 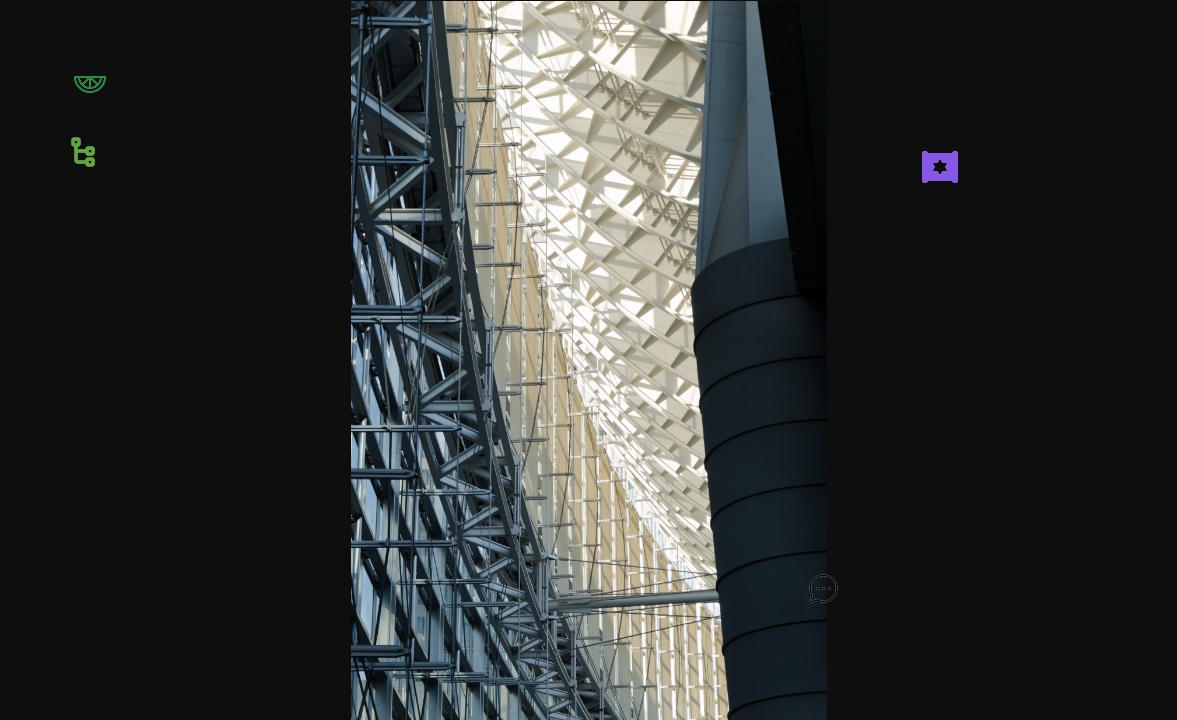 What do you see at coordinates (90, 82) in the screenshot?
I see `indicates citrus or fruit-related content` at bounding box center [90, 82].